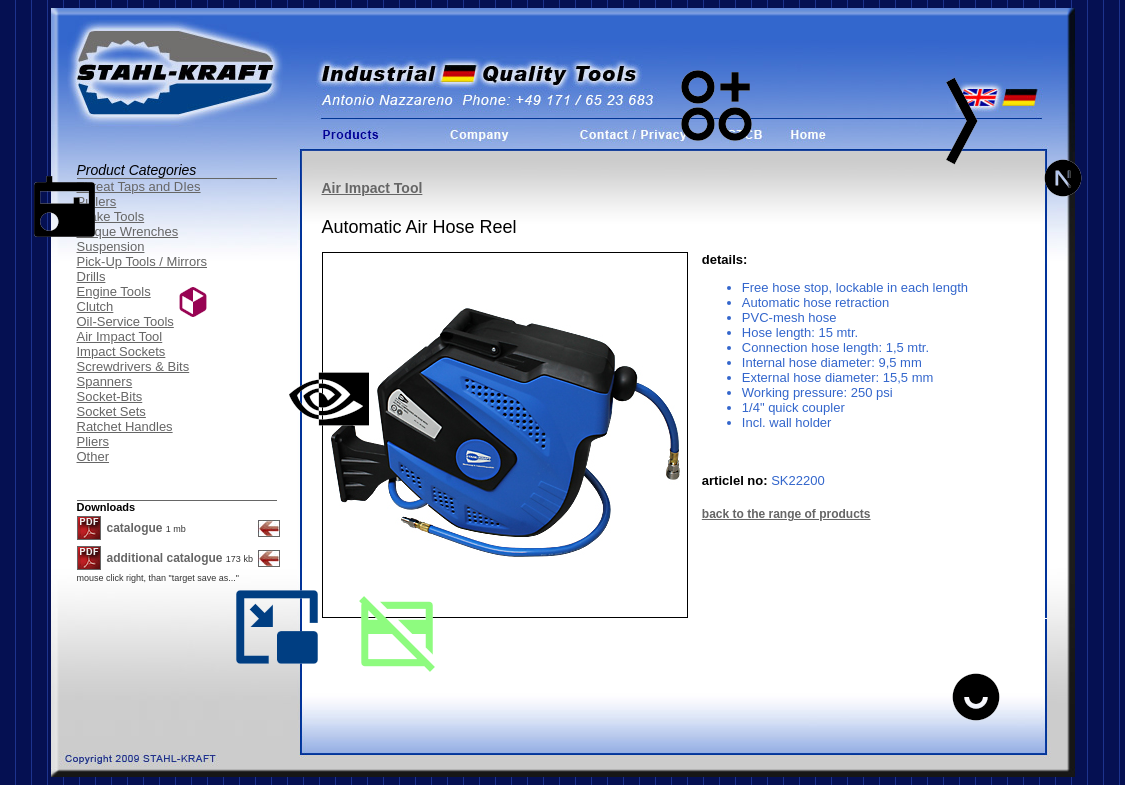 This screenshot has height=785, width=1125. What do you see at coordinates (960, 121) in the screenshot?
I see `navigate to the next item or page` at bounding box center [960, 121].